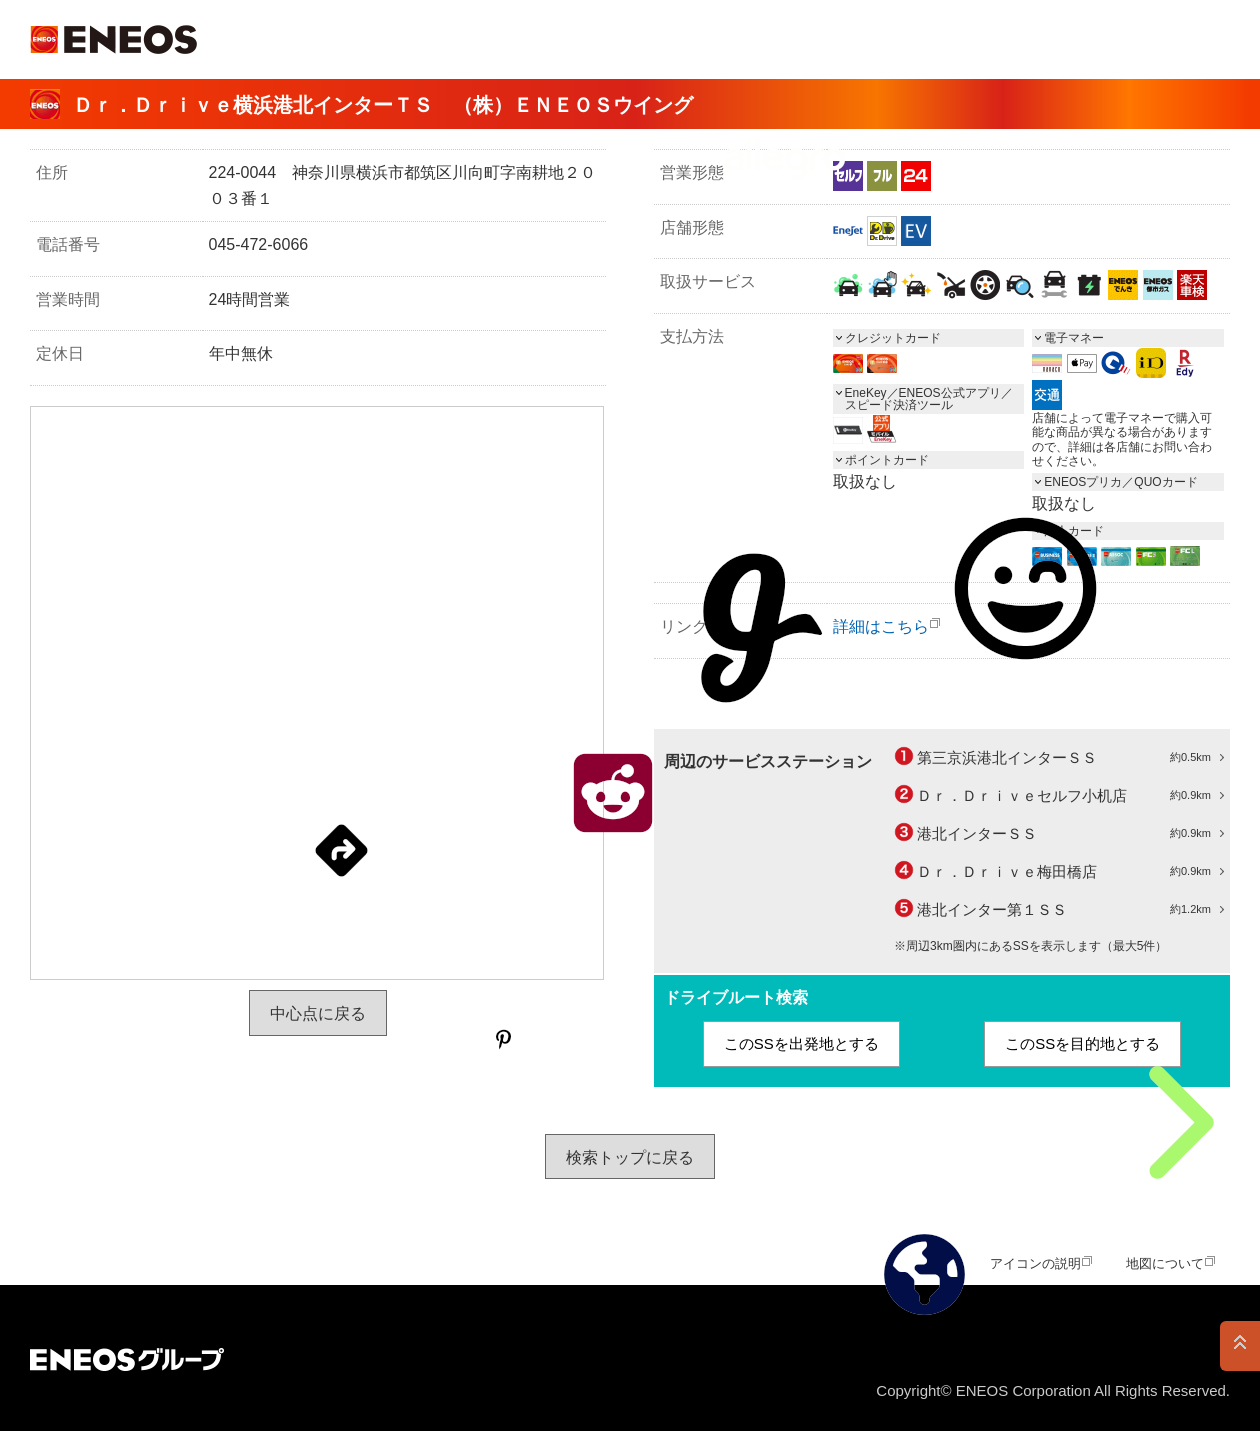 The width and height of the screenshot is (1260, 1431). What do you see at coordinates (1025, 588) in the screenshot?
I see `add a playful or joking tone to your message` at bounding box center [1025, 588].